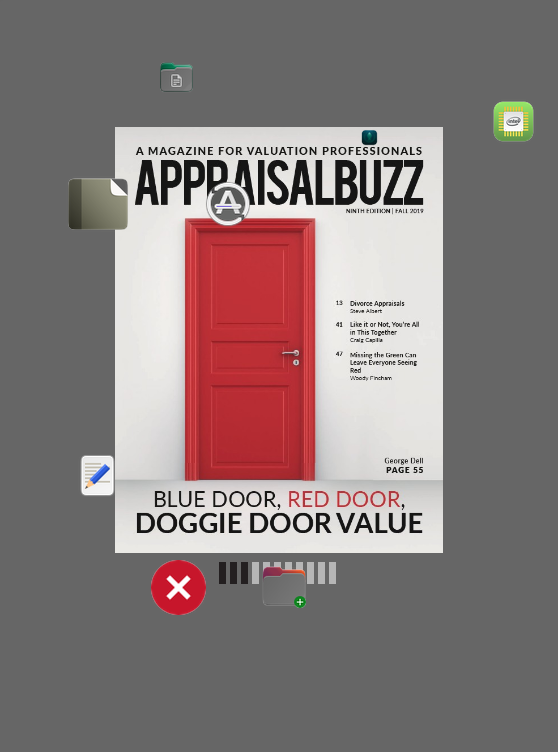 The image size is (558, 752). I want to click on open gitkraken git client, so click(369, 137).